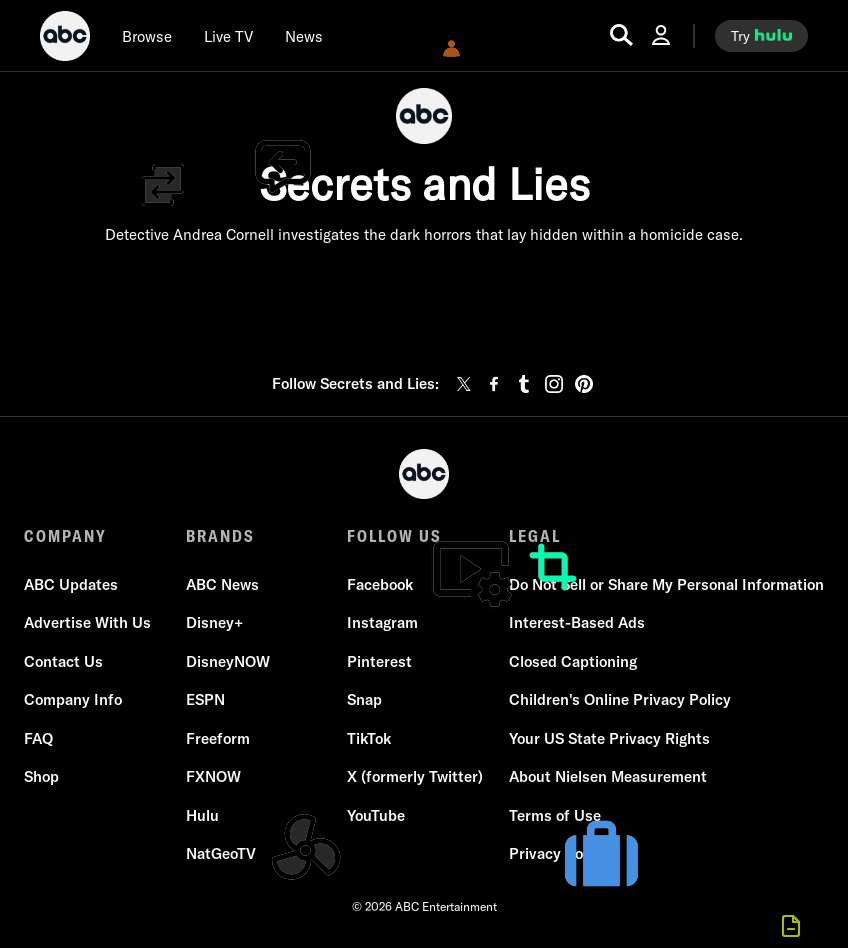 This screenshot has height=948, width=848. What do you see at coordinates (601, 853) in the screenshot?
I see `access work or business documents` at bounding box center [601, 853].